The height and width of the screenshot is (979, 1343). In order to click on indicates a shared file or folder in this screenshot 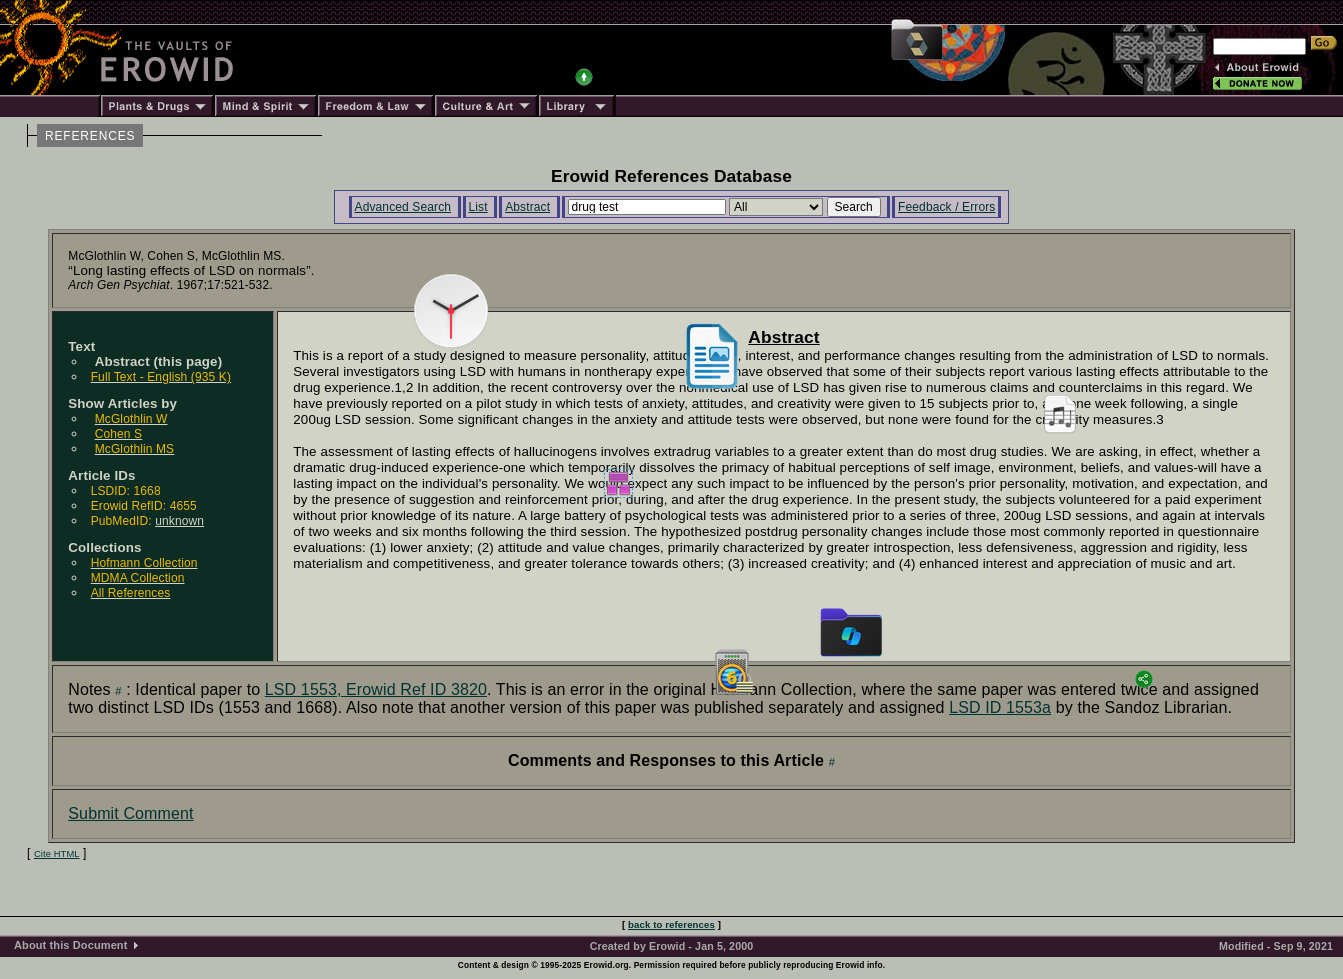, I will do `click(1144, 679)`.